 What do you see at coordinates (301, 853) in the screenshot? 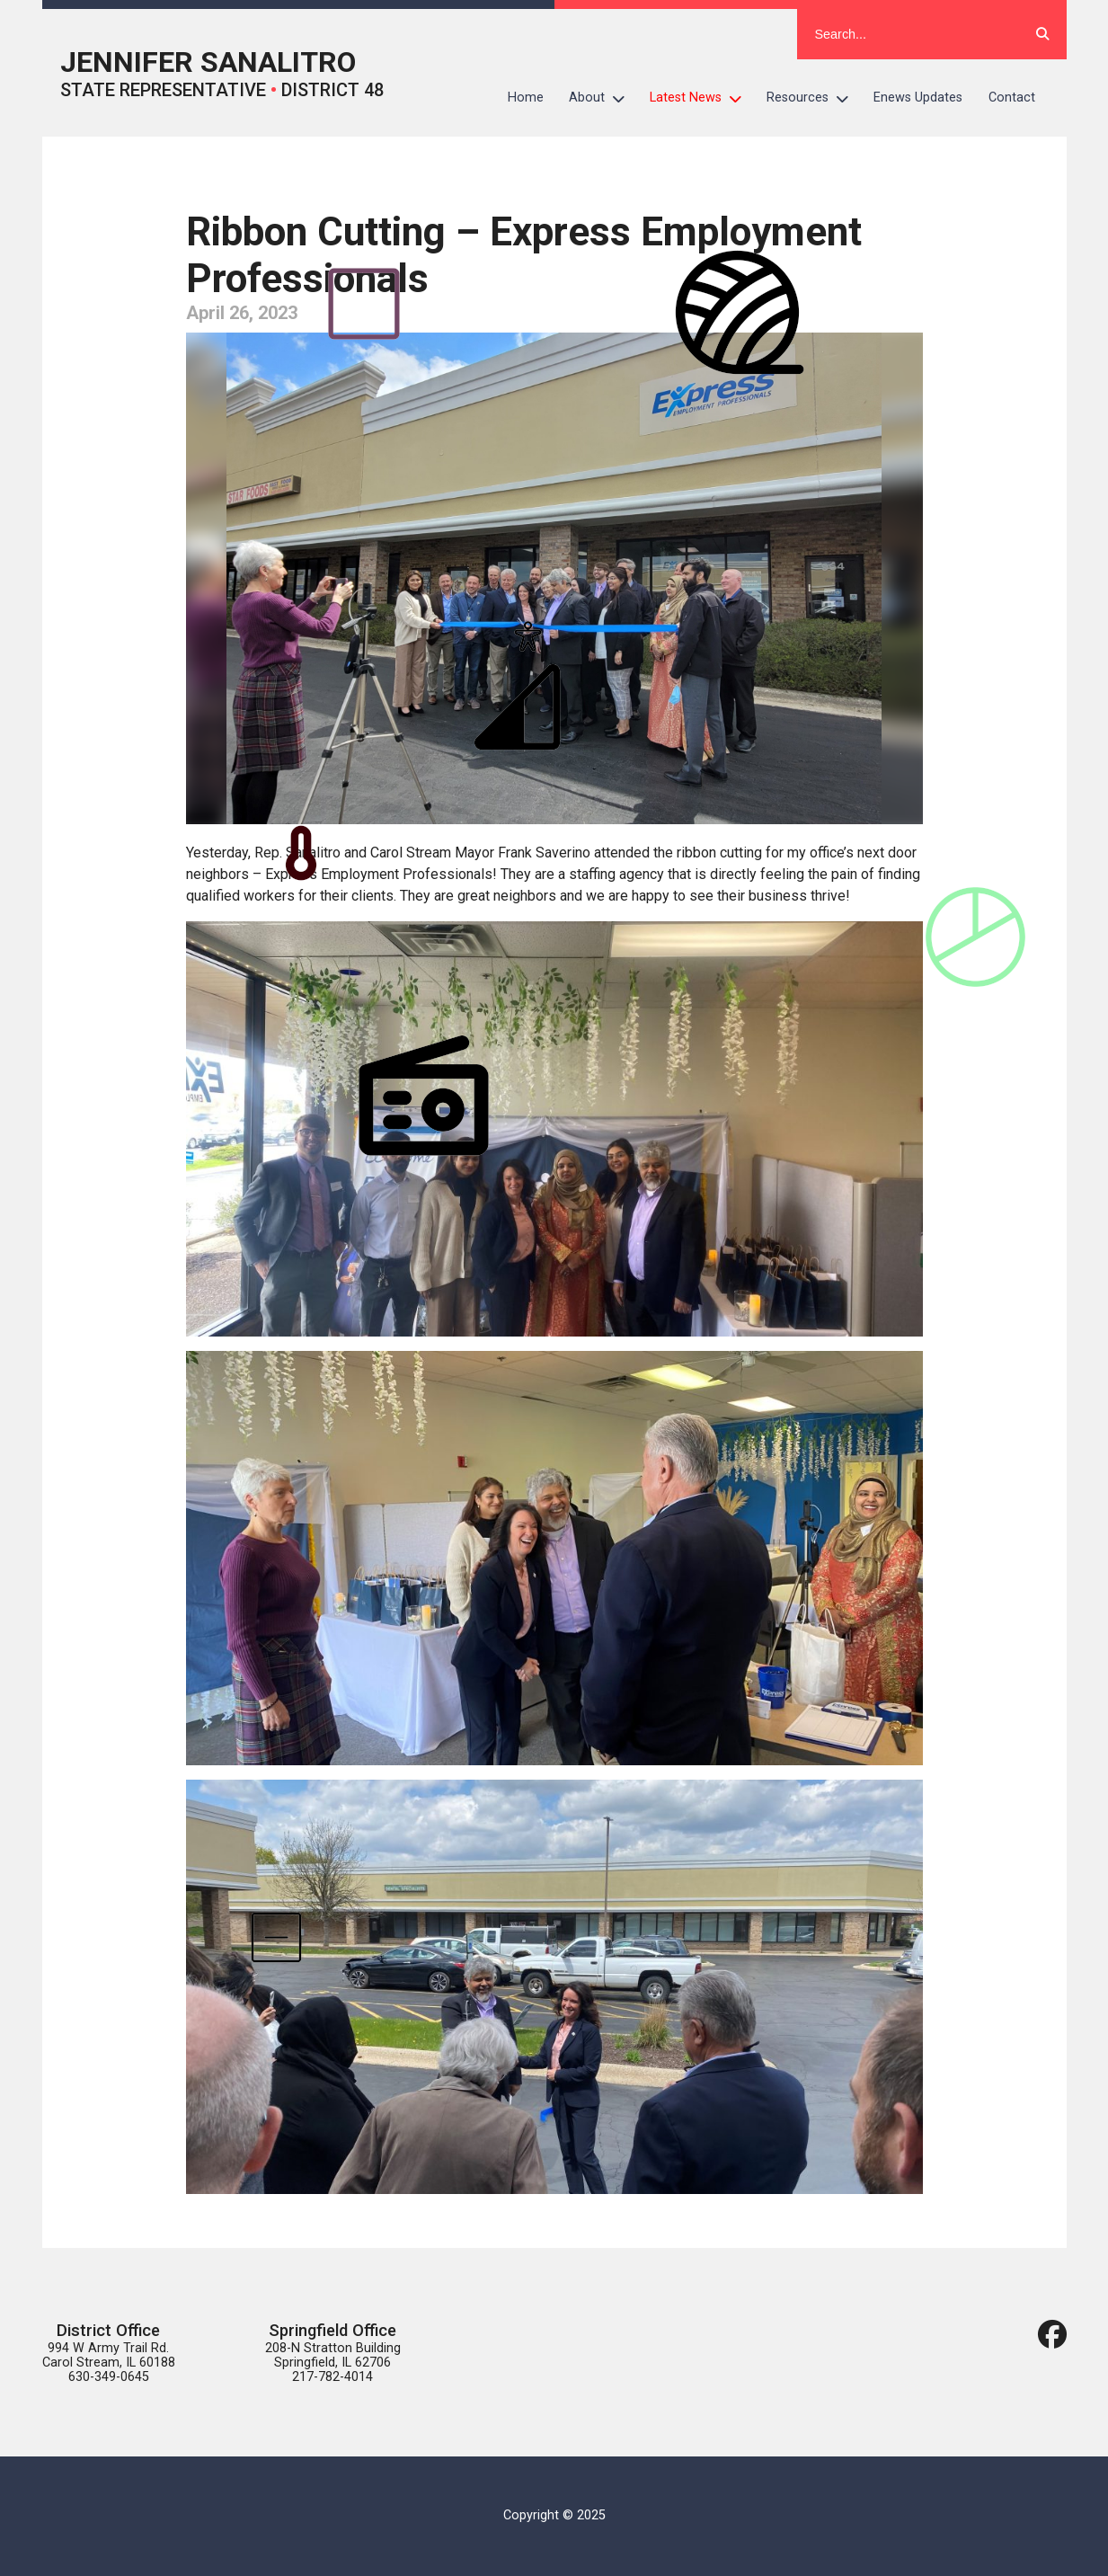
I see `indicates high temperature or maximum heat level` at bounding box center [301, 853].